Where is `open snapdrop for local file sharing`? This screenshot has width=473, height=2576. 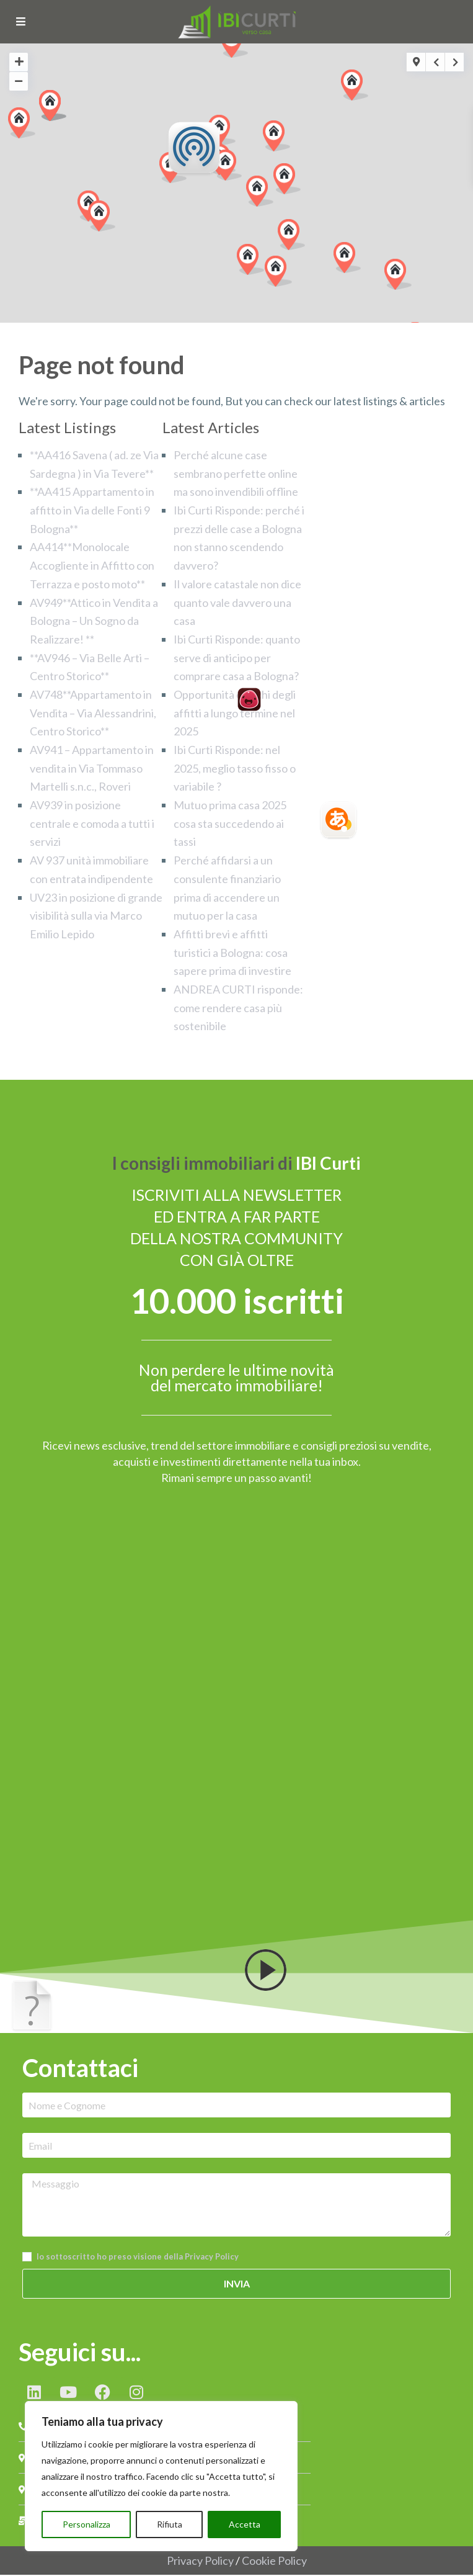 open snapdrop for local file sharing is located at coordinates (194, 148).